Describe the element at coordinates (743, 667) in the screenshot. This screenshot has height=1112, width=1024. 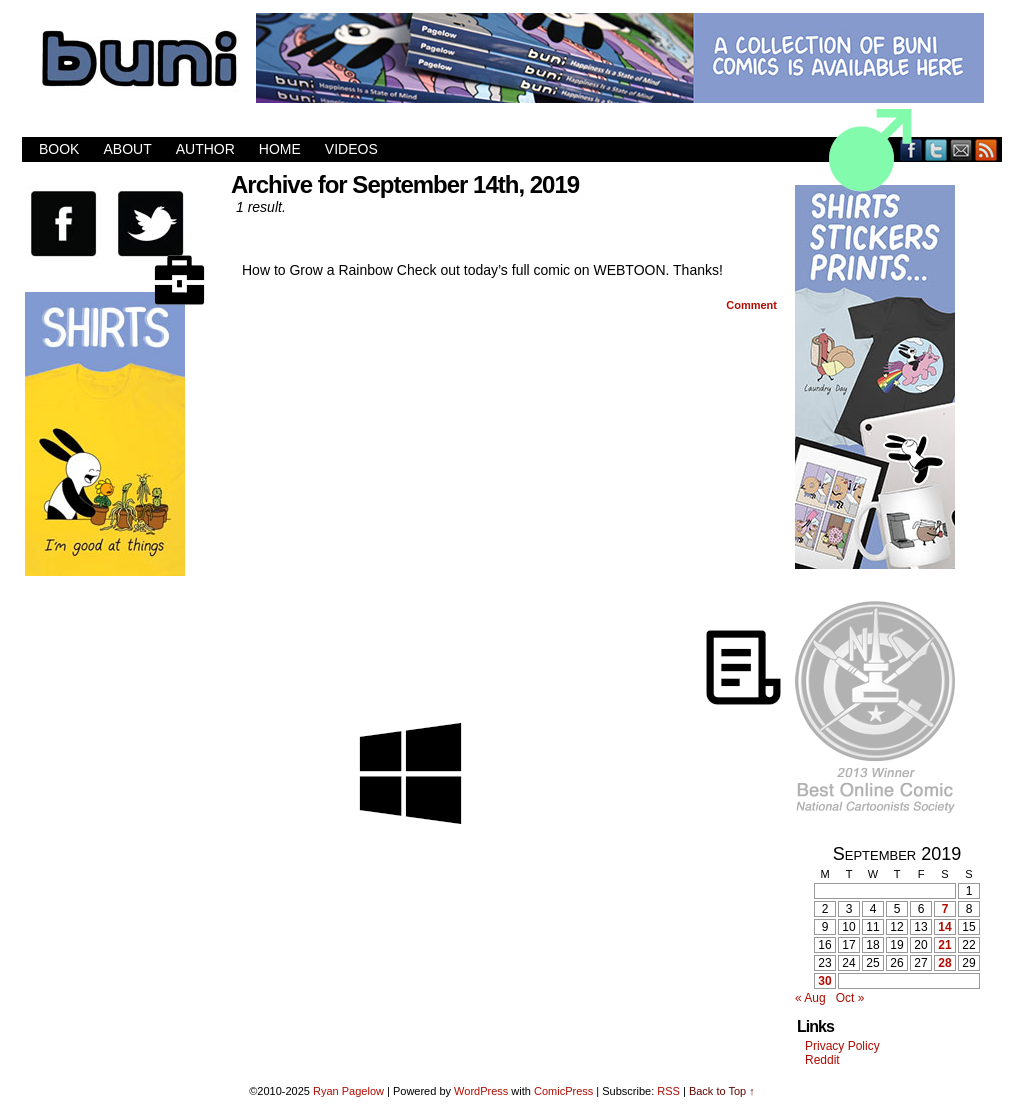
I see `view document list or file directory` at that location.